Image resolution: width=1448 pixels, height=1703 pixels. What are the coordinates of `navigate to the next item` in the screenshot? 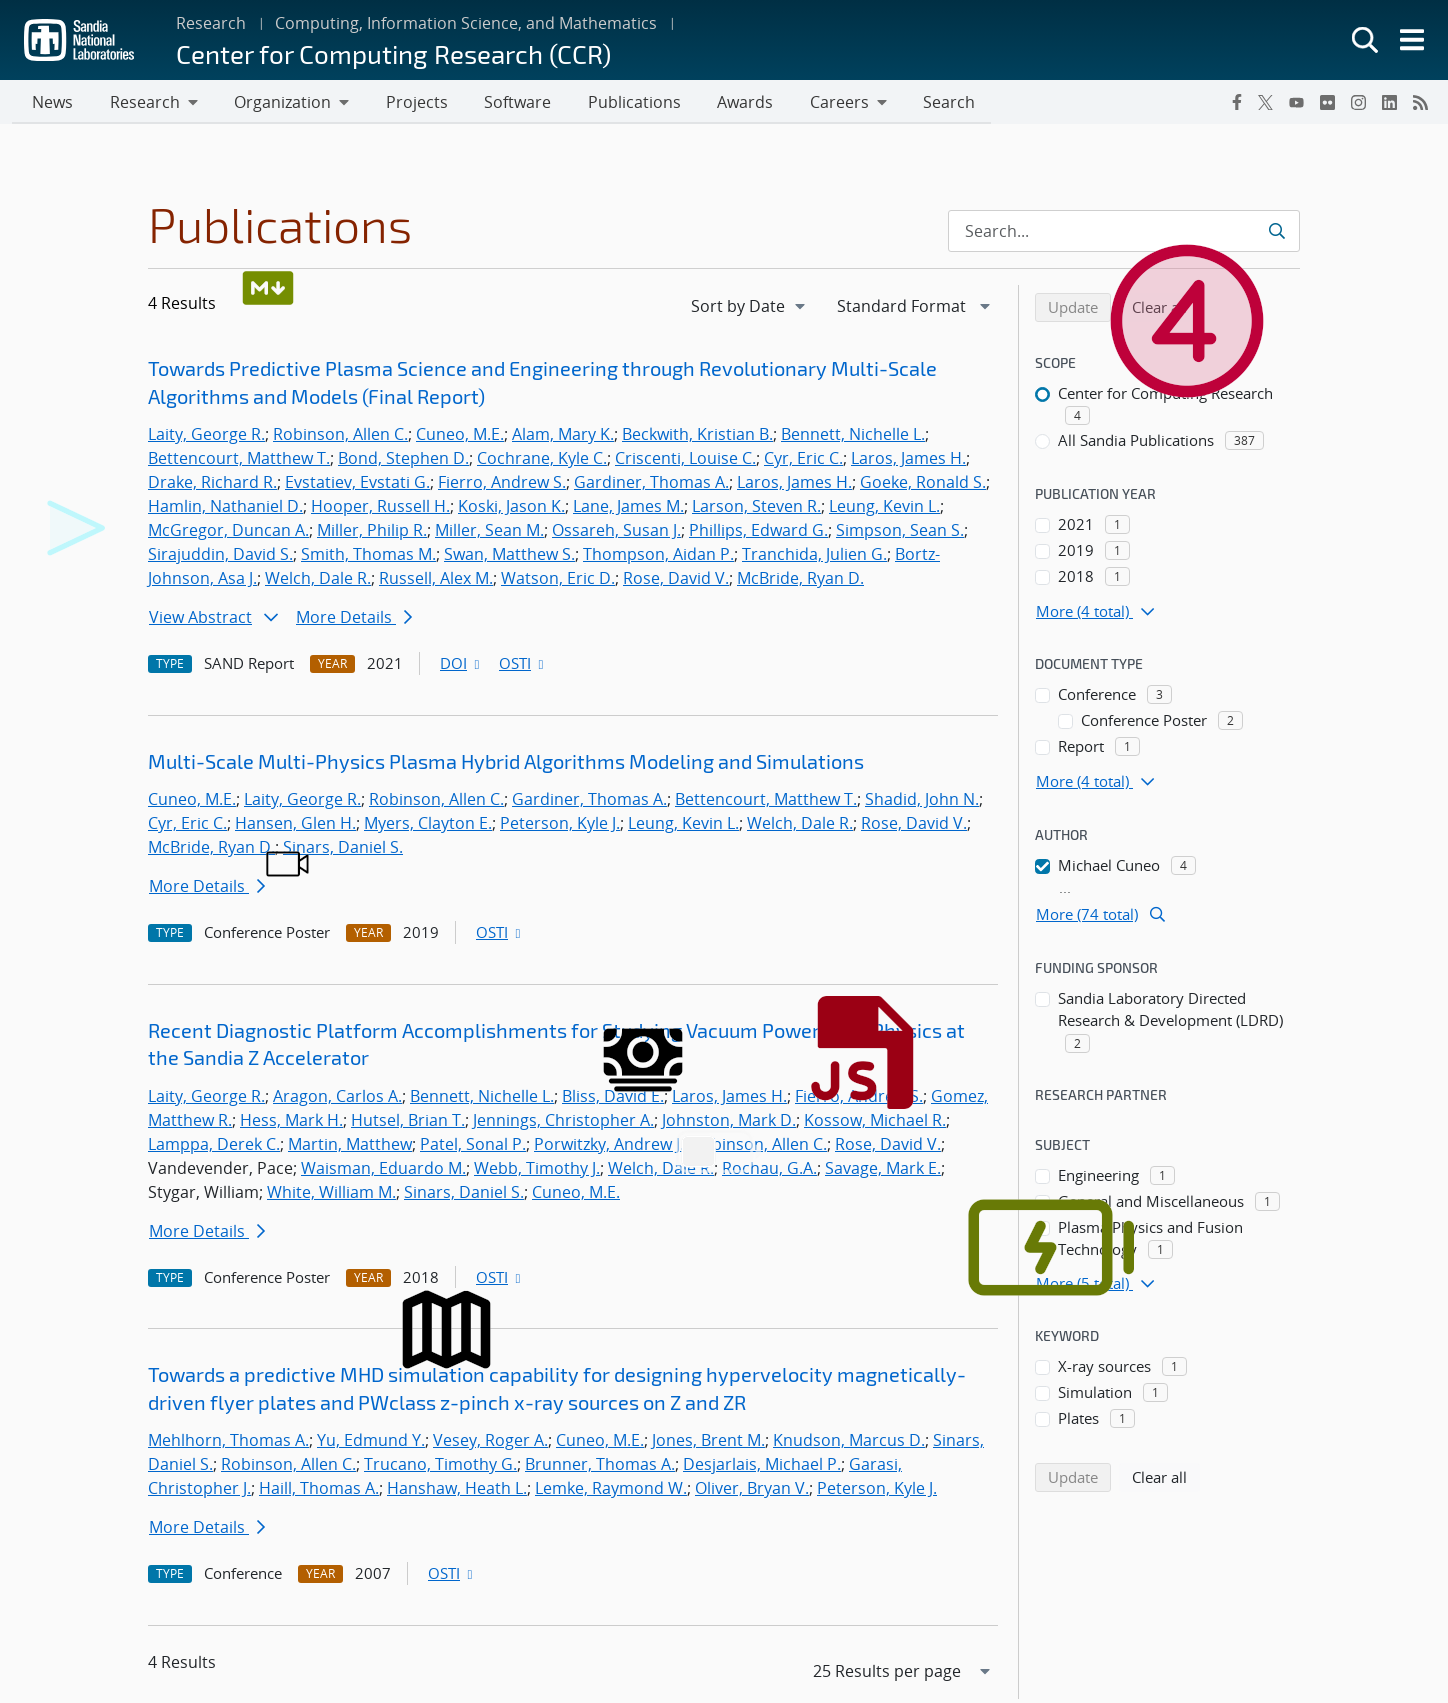 It's located at (72, 528).